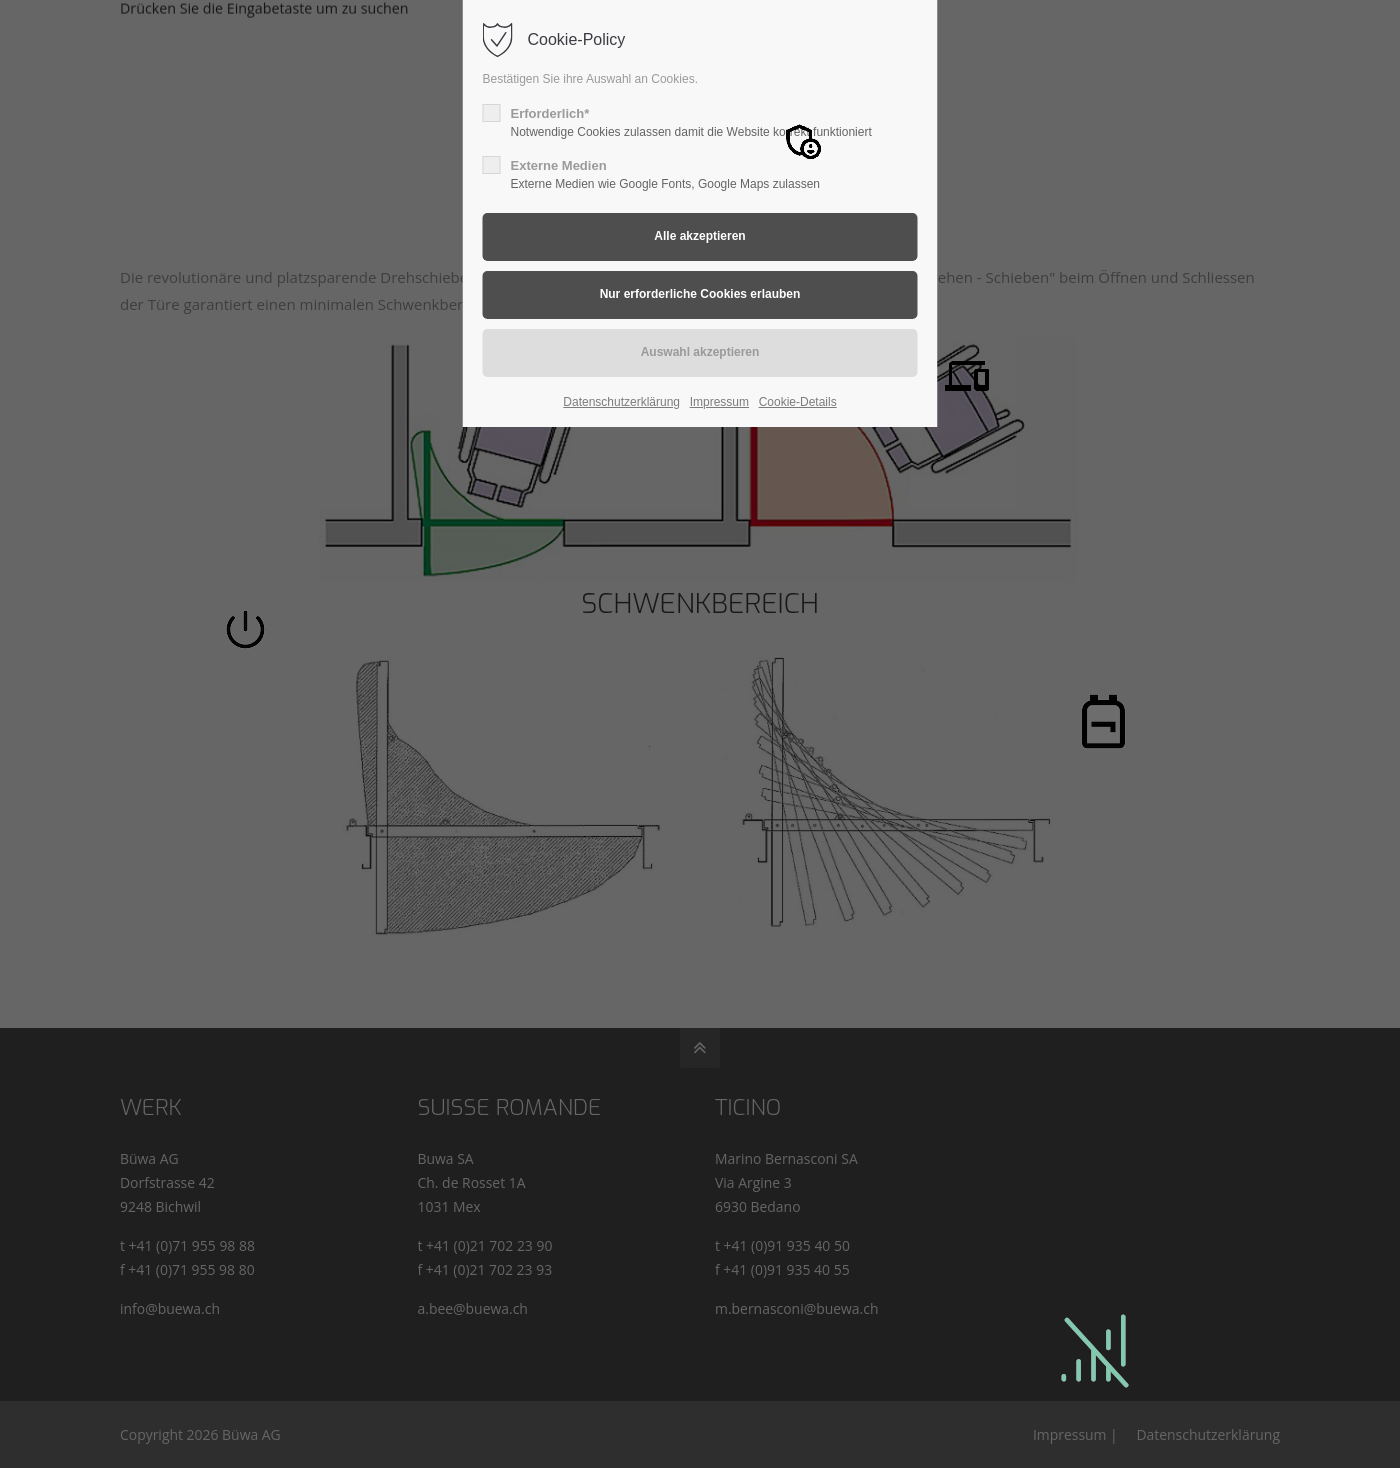 This screenshot has height=1468, width=1400. Describe the element at coordinates (1103, 721) in the screenshot. I see `access your backpack or inventory` at that location.